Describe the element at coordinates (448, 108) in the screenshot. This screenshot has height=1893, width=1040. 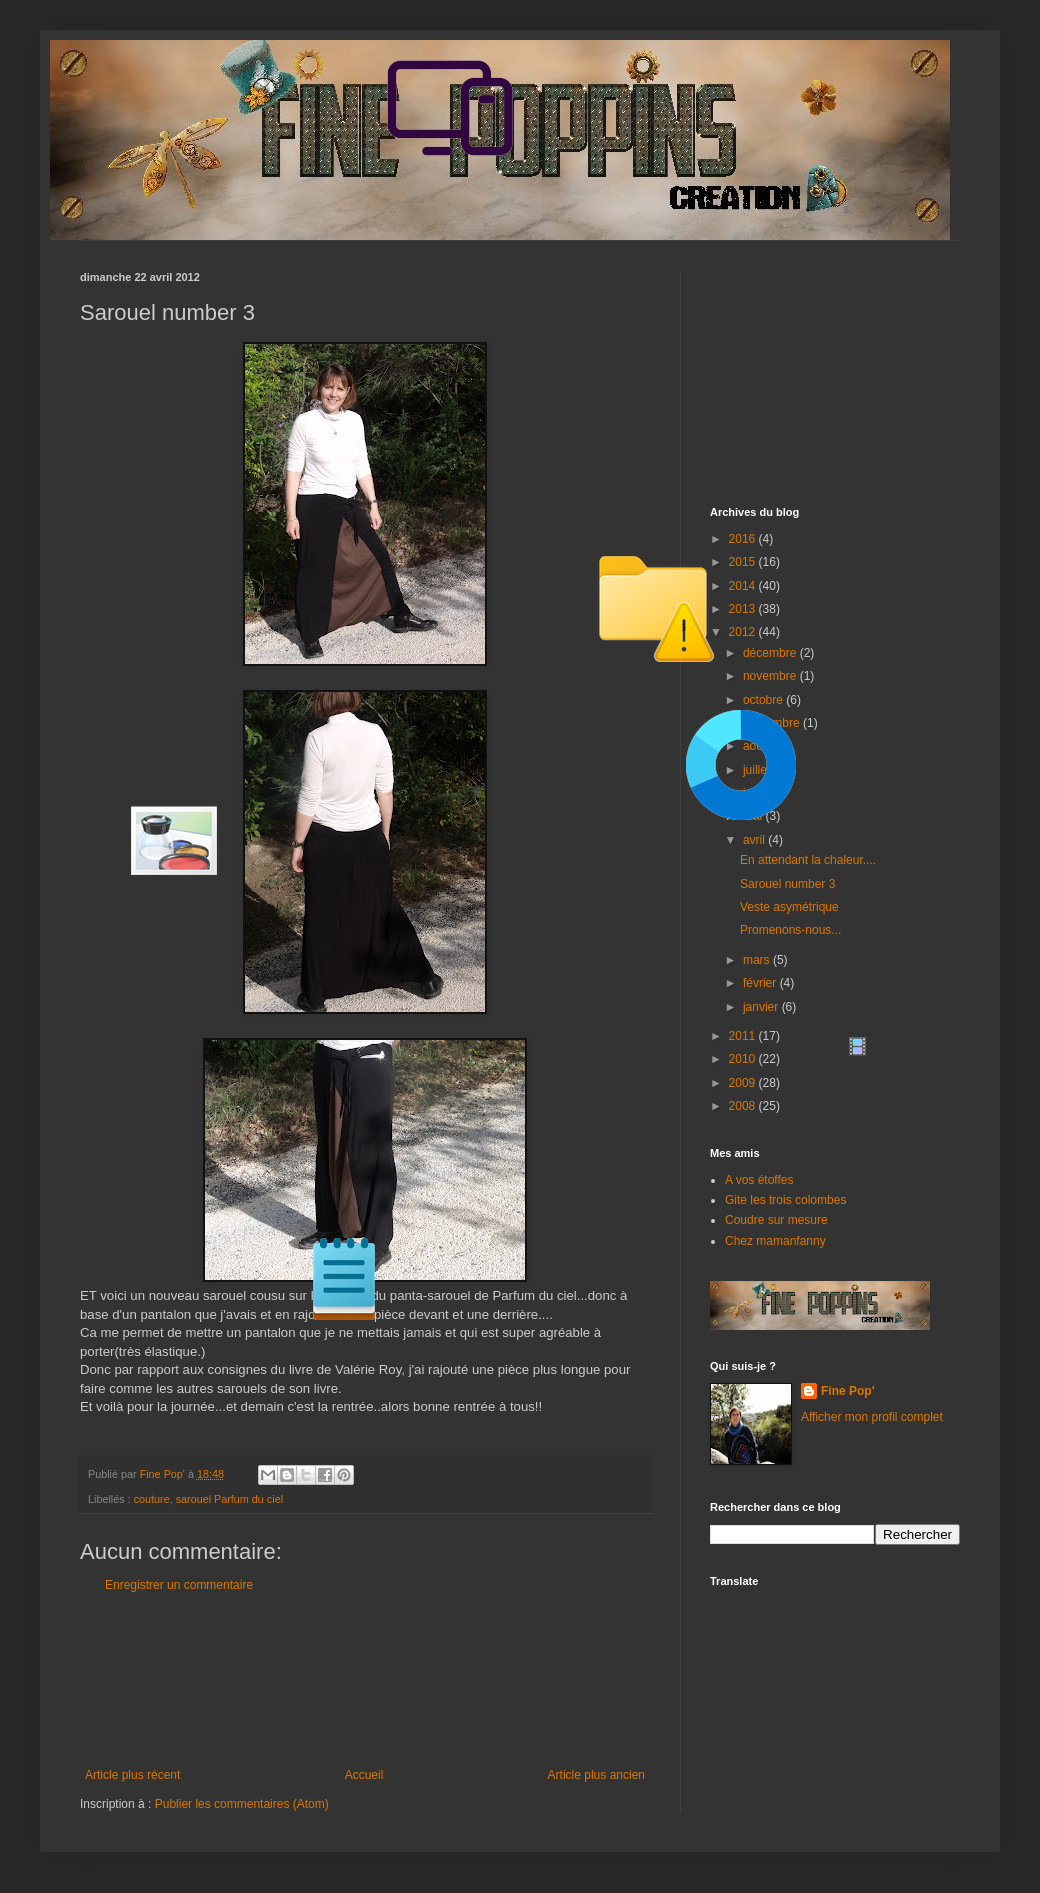
I see `manage connected devices` at that location.